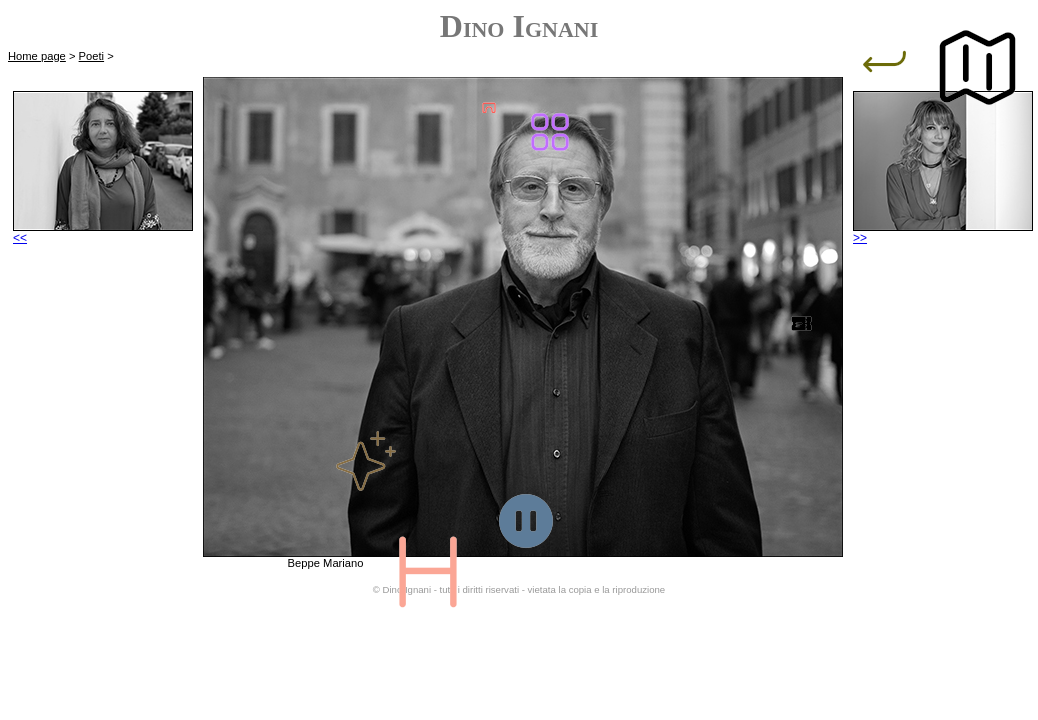 This screenshot has width=1038, height=720. What do you see at coordinates (526, 521) in the screenshot?
I see `pause media playback` at bounding box center [526, 521].